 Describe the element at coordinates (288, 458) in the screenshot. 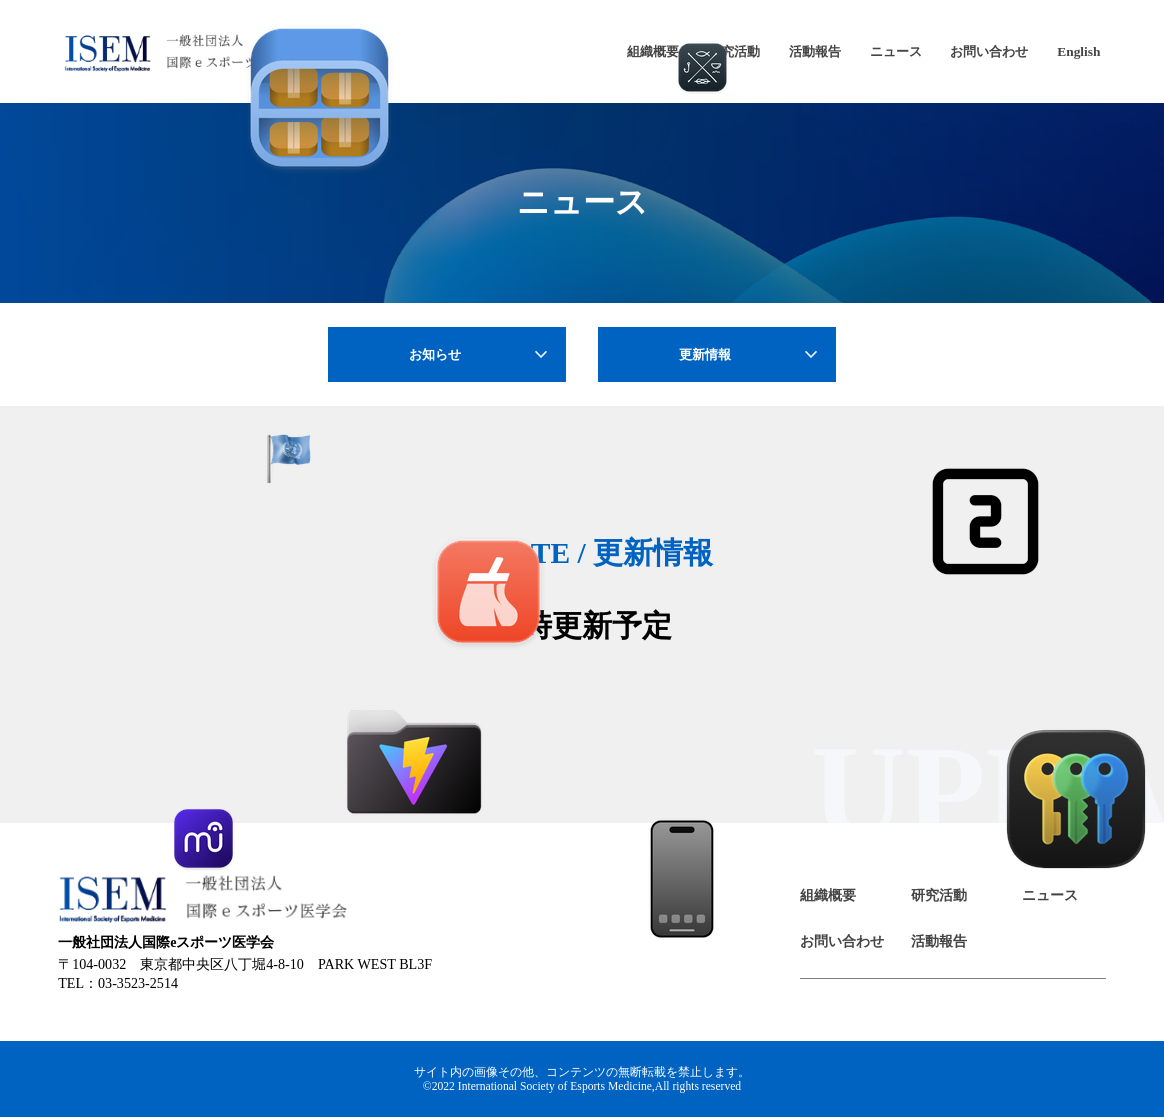

I see `access language and region settings` at that location.